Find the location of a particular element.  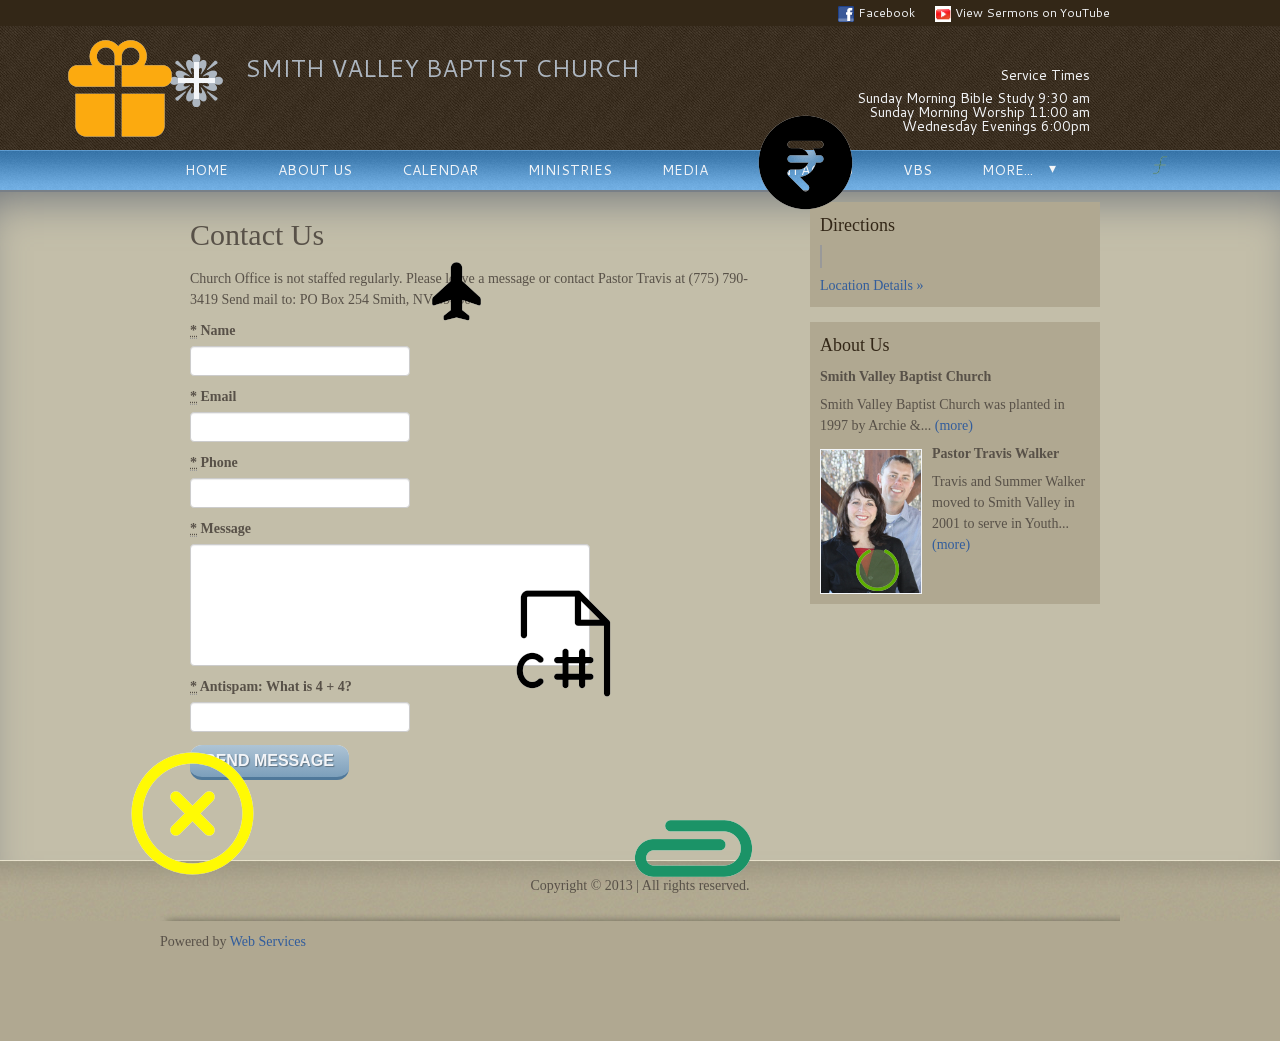

loading or processing in progress is located at coordinates (877, 569).